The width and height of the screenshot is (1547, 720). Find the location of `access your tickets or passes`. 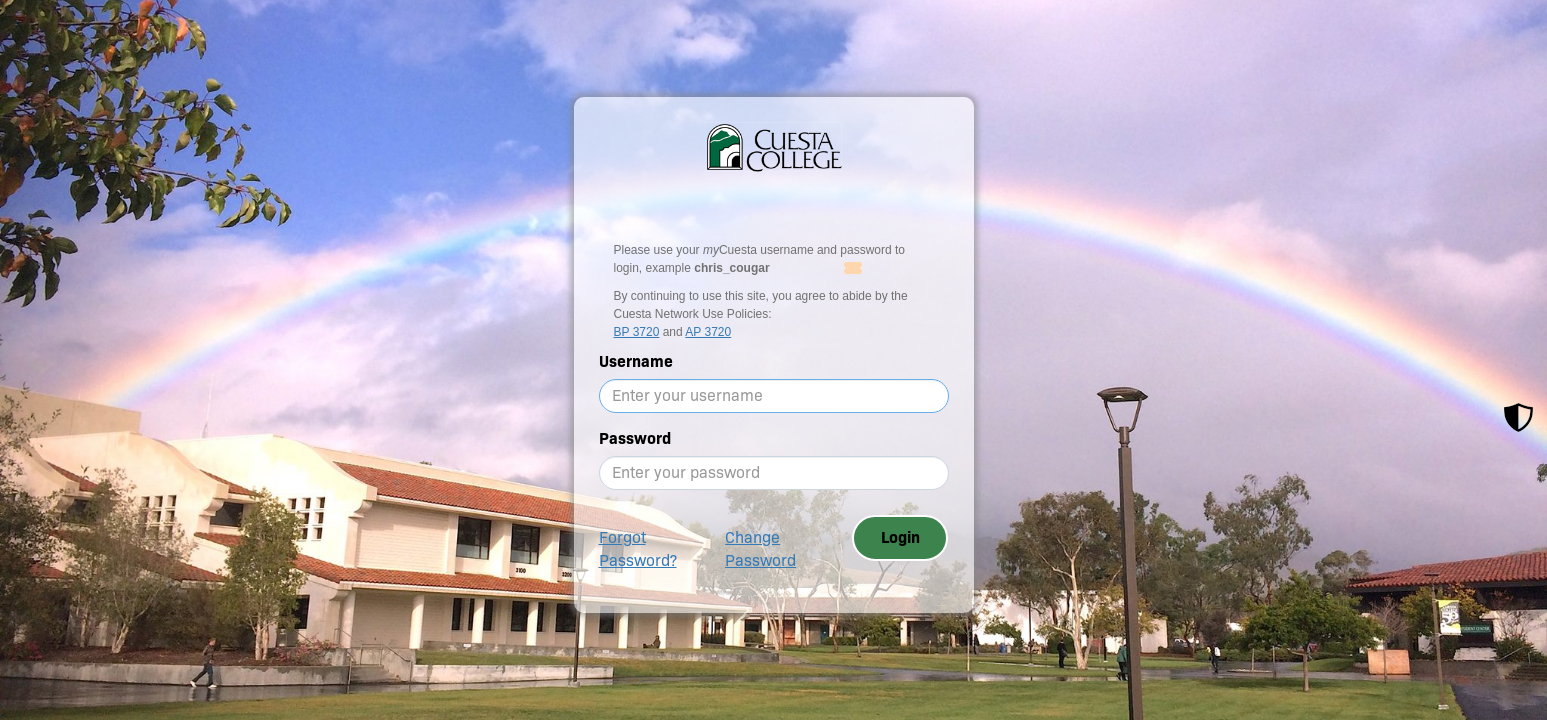

access your tickets or passes is located at coordinates (853, 268).